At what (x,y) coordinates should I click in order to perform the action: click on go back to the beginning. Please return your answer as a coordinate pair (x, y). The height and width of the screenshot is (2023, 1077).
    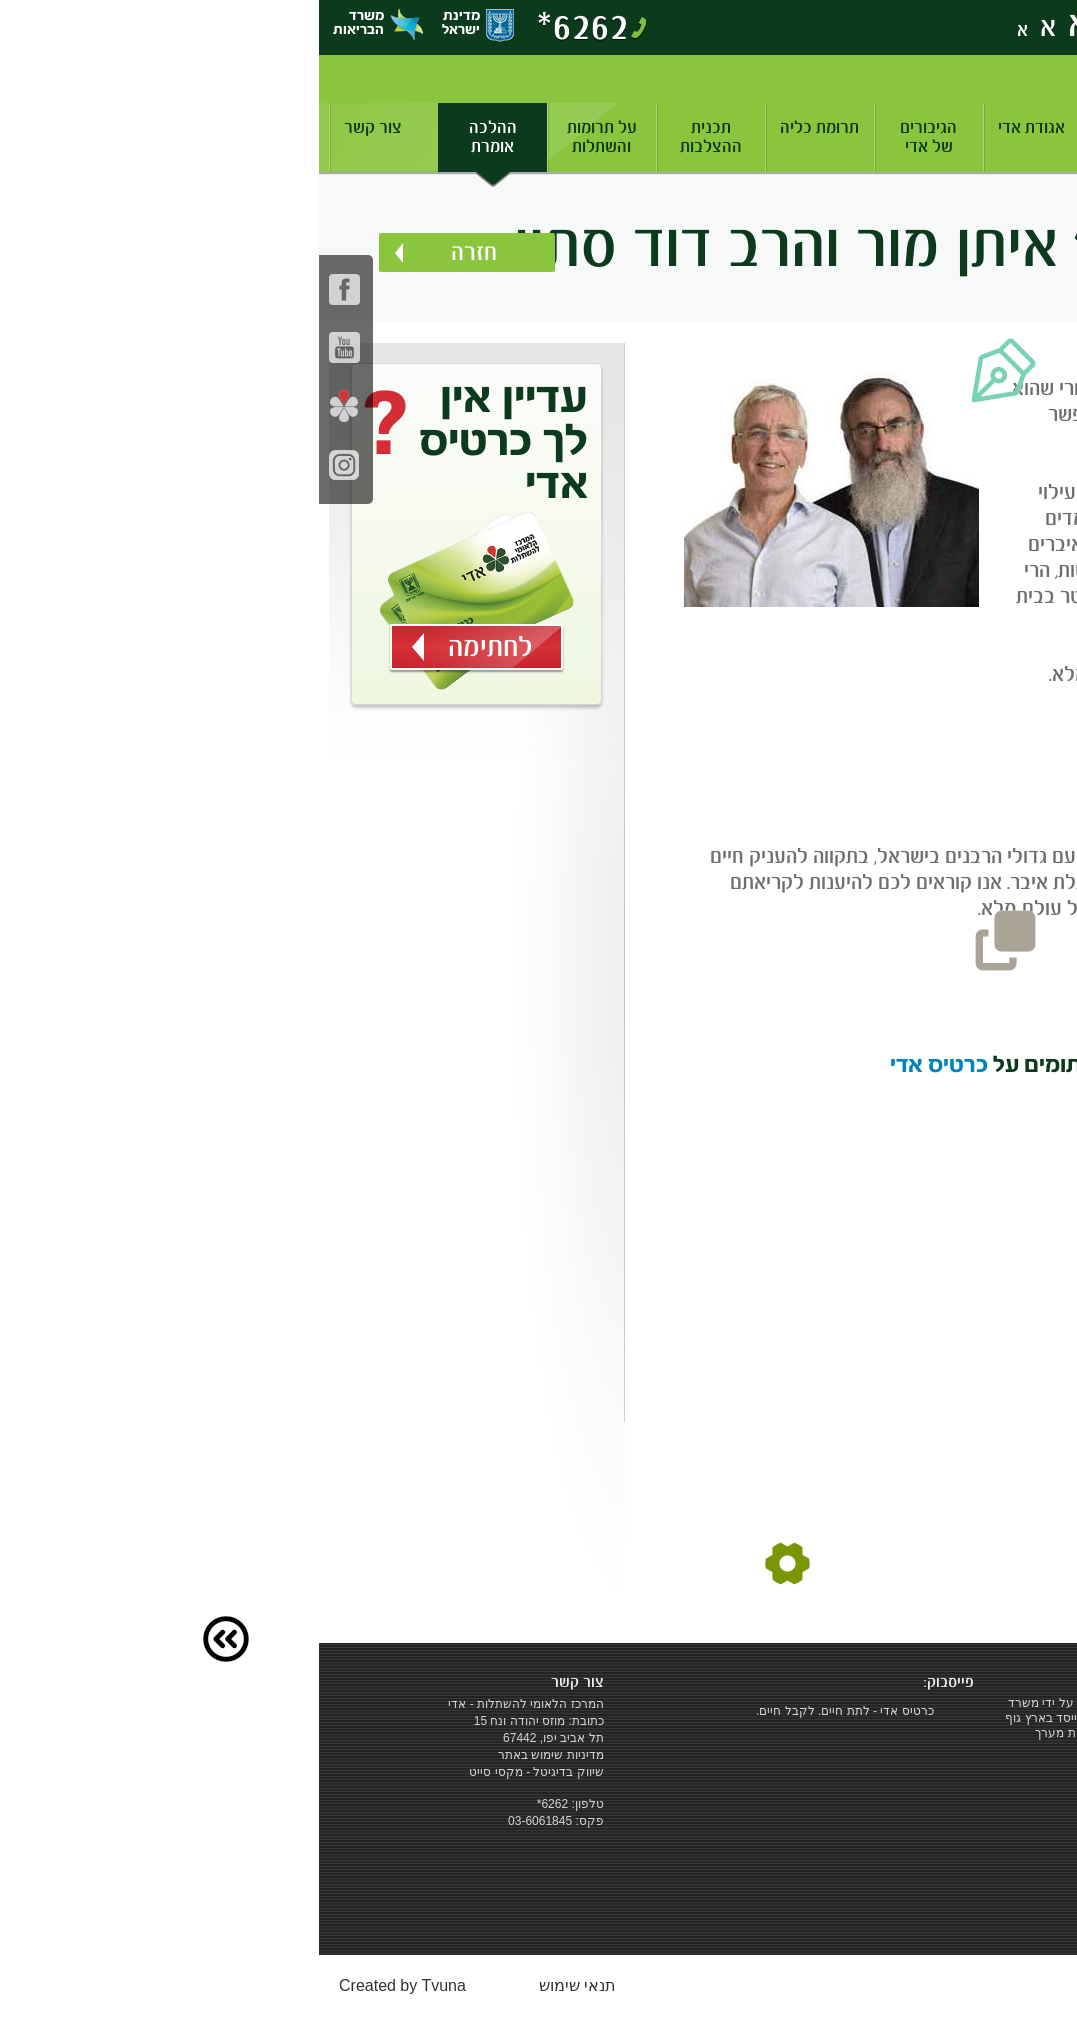
    Looking at the image, I should click on (226, 1639).